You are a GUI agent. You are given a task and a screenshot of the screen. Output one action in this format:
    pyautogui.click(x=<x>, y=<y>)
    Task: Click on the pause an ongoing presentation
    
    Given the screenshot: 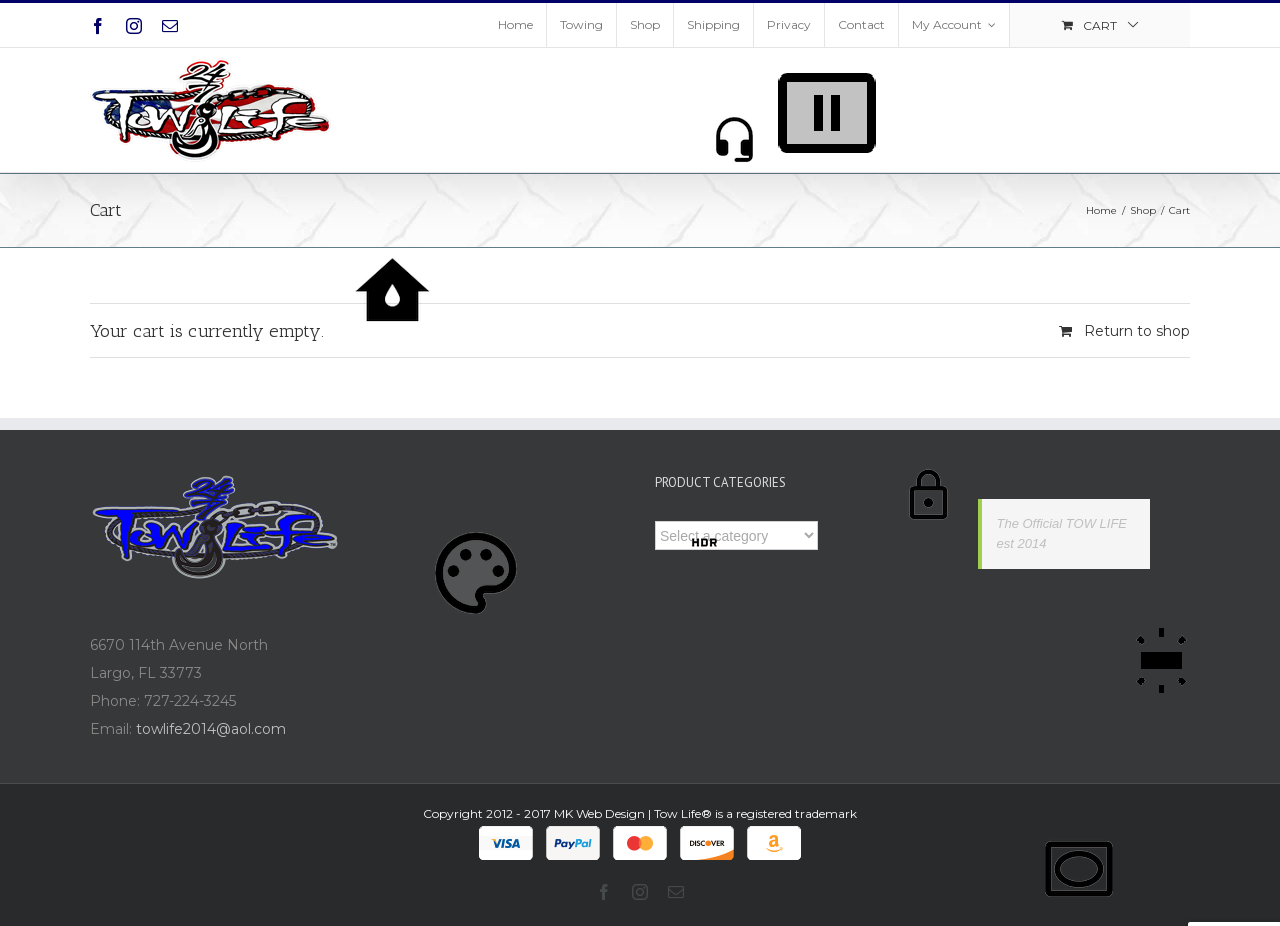 What is the action you would take?
    pyautogui.click(x=827, y=113)
    